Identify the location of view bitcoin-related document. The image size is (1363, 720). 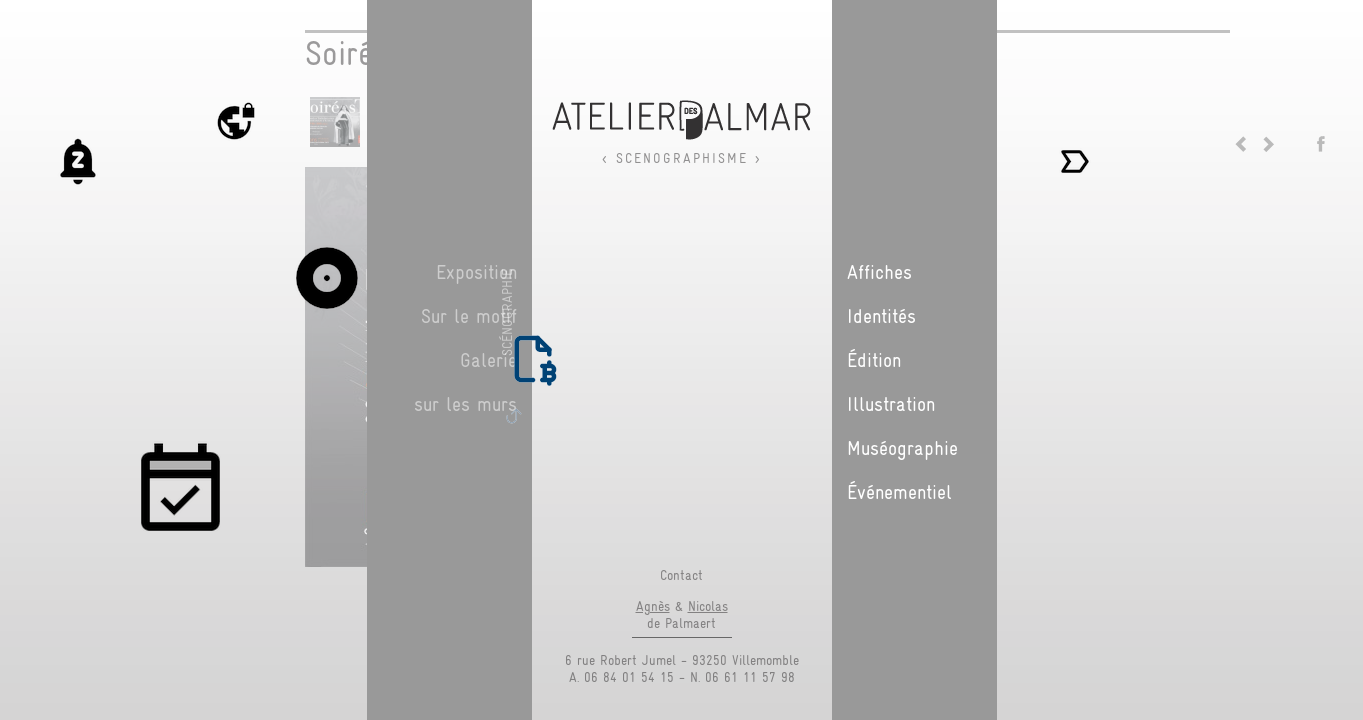
(533, 359).